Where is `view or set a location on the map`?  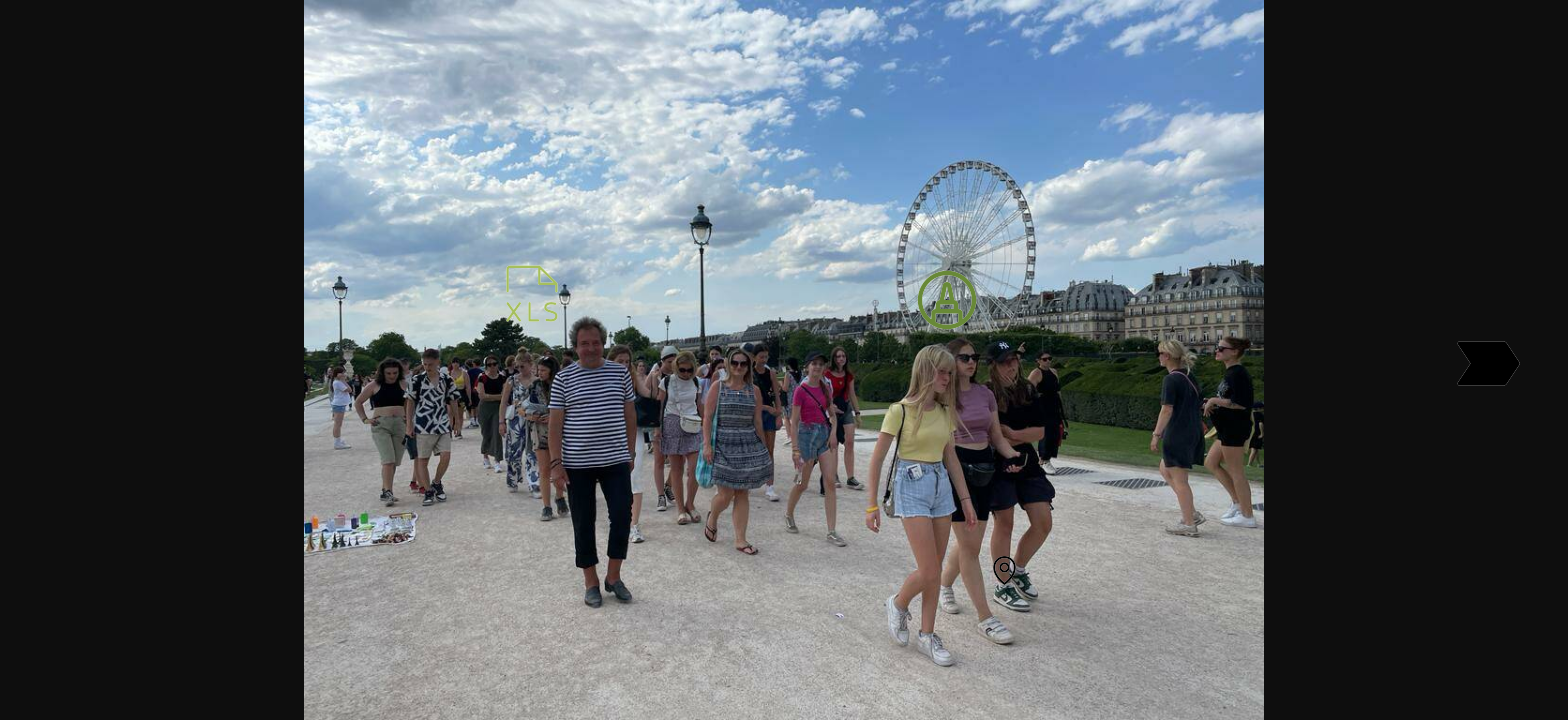
view or set a location on the map is located at coordinates (1004, 570).